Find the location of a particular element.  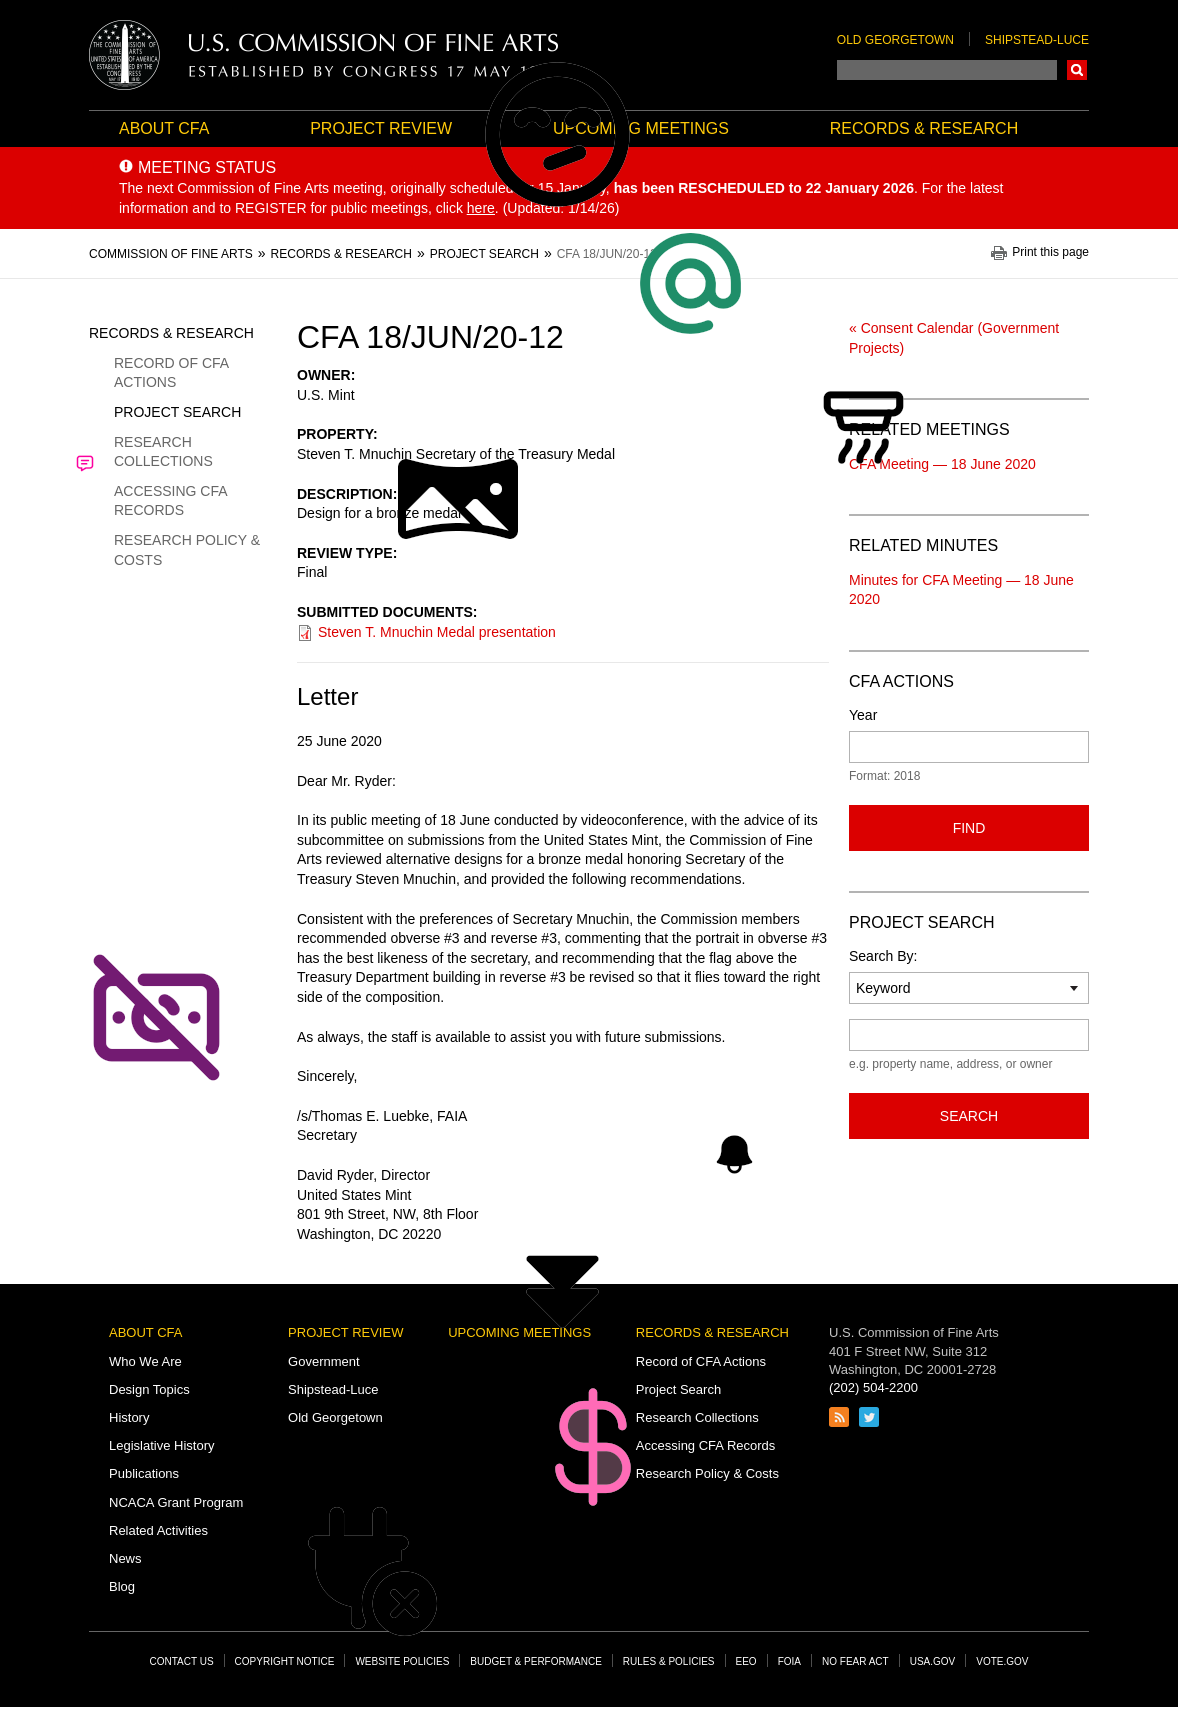

open messaging or chat is located at coordinates (85, 463).